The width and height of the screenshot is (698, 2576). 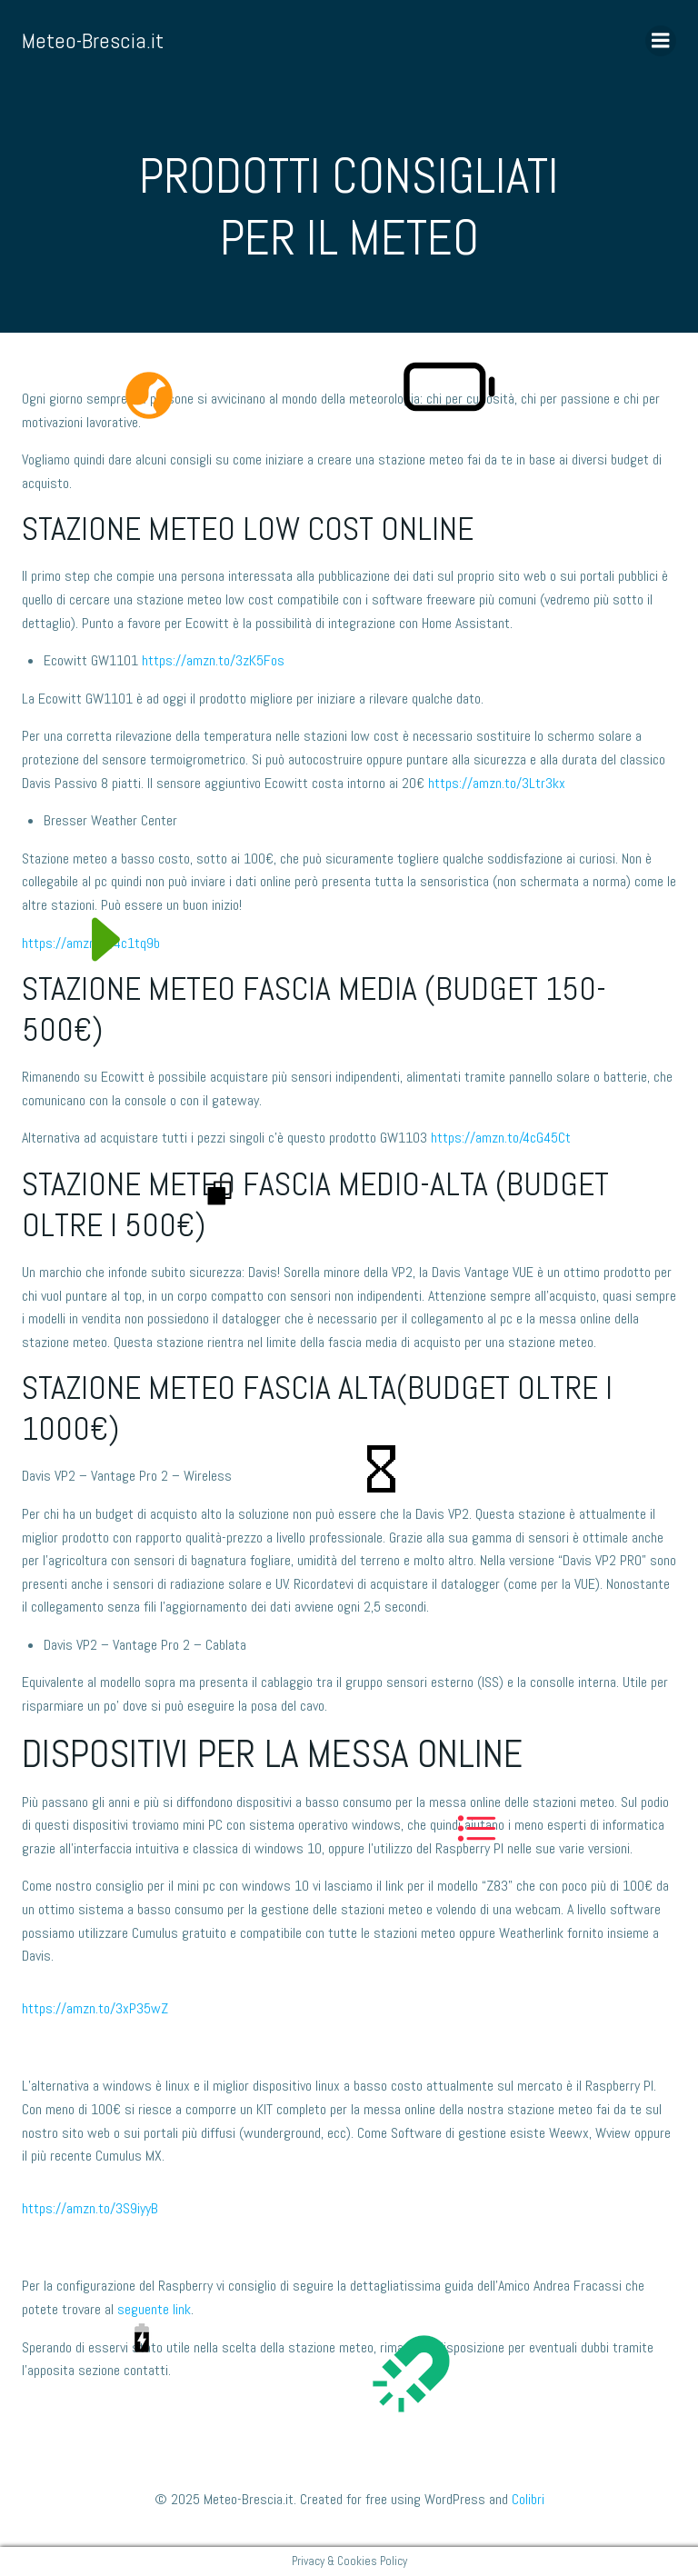 What do you see at coordinates (476, 1828) in the screenshot?
I see `view list of items` at bounding box center [476, 1828].